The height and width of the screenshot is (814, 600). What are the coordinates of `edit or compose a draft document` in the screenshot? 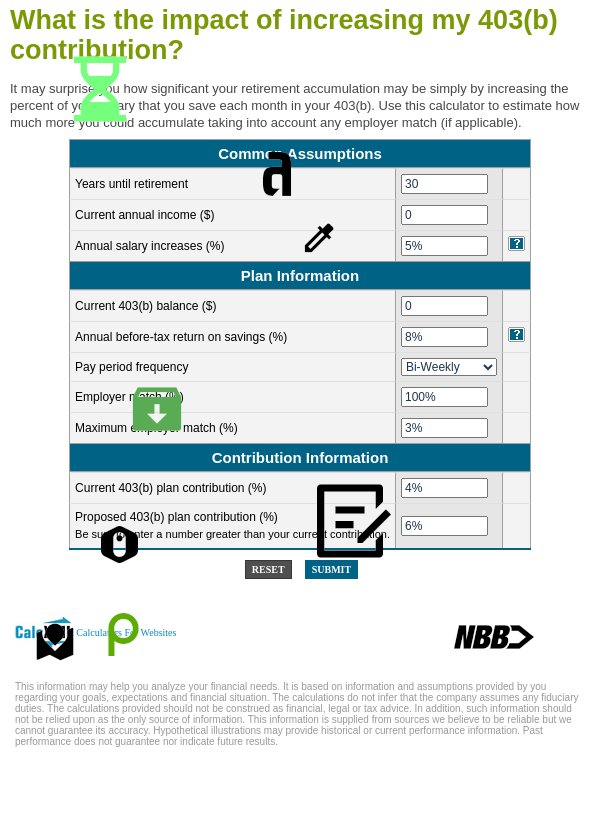 It's located at (350, 521).